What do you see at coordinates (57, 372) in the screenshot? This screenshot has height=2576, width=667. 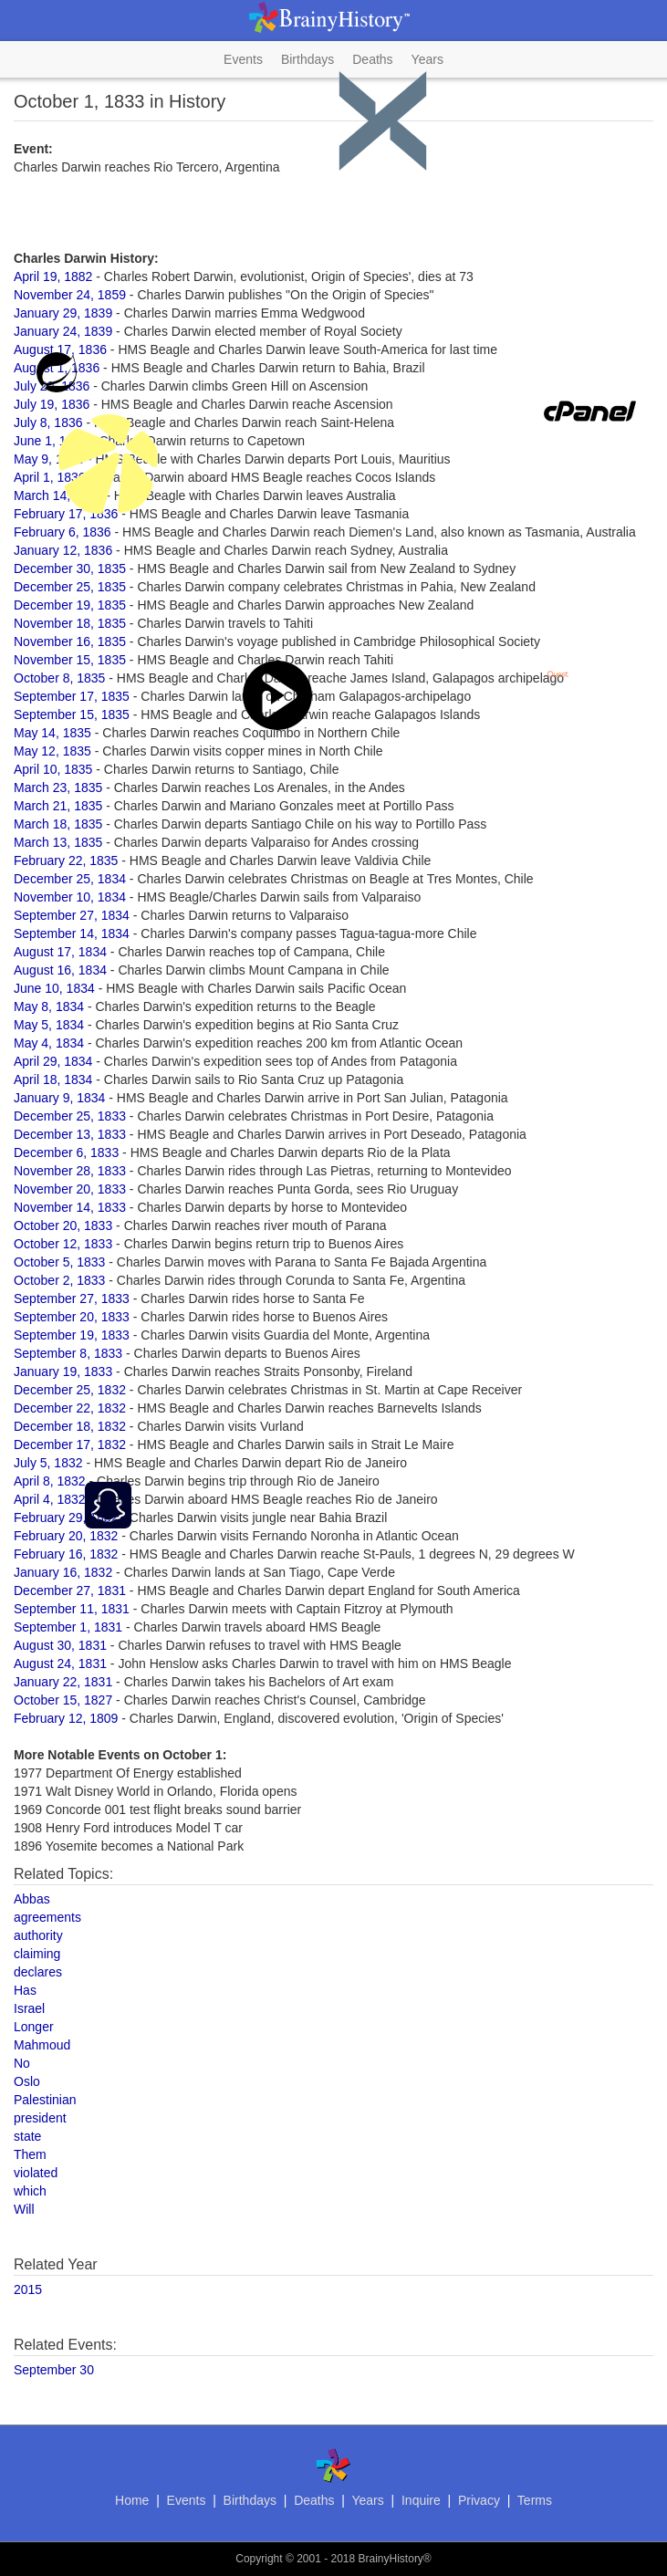 I see `spring framework logo` at bounding box center [57, 372].